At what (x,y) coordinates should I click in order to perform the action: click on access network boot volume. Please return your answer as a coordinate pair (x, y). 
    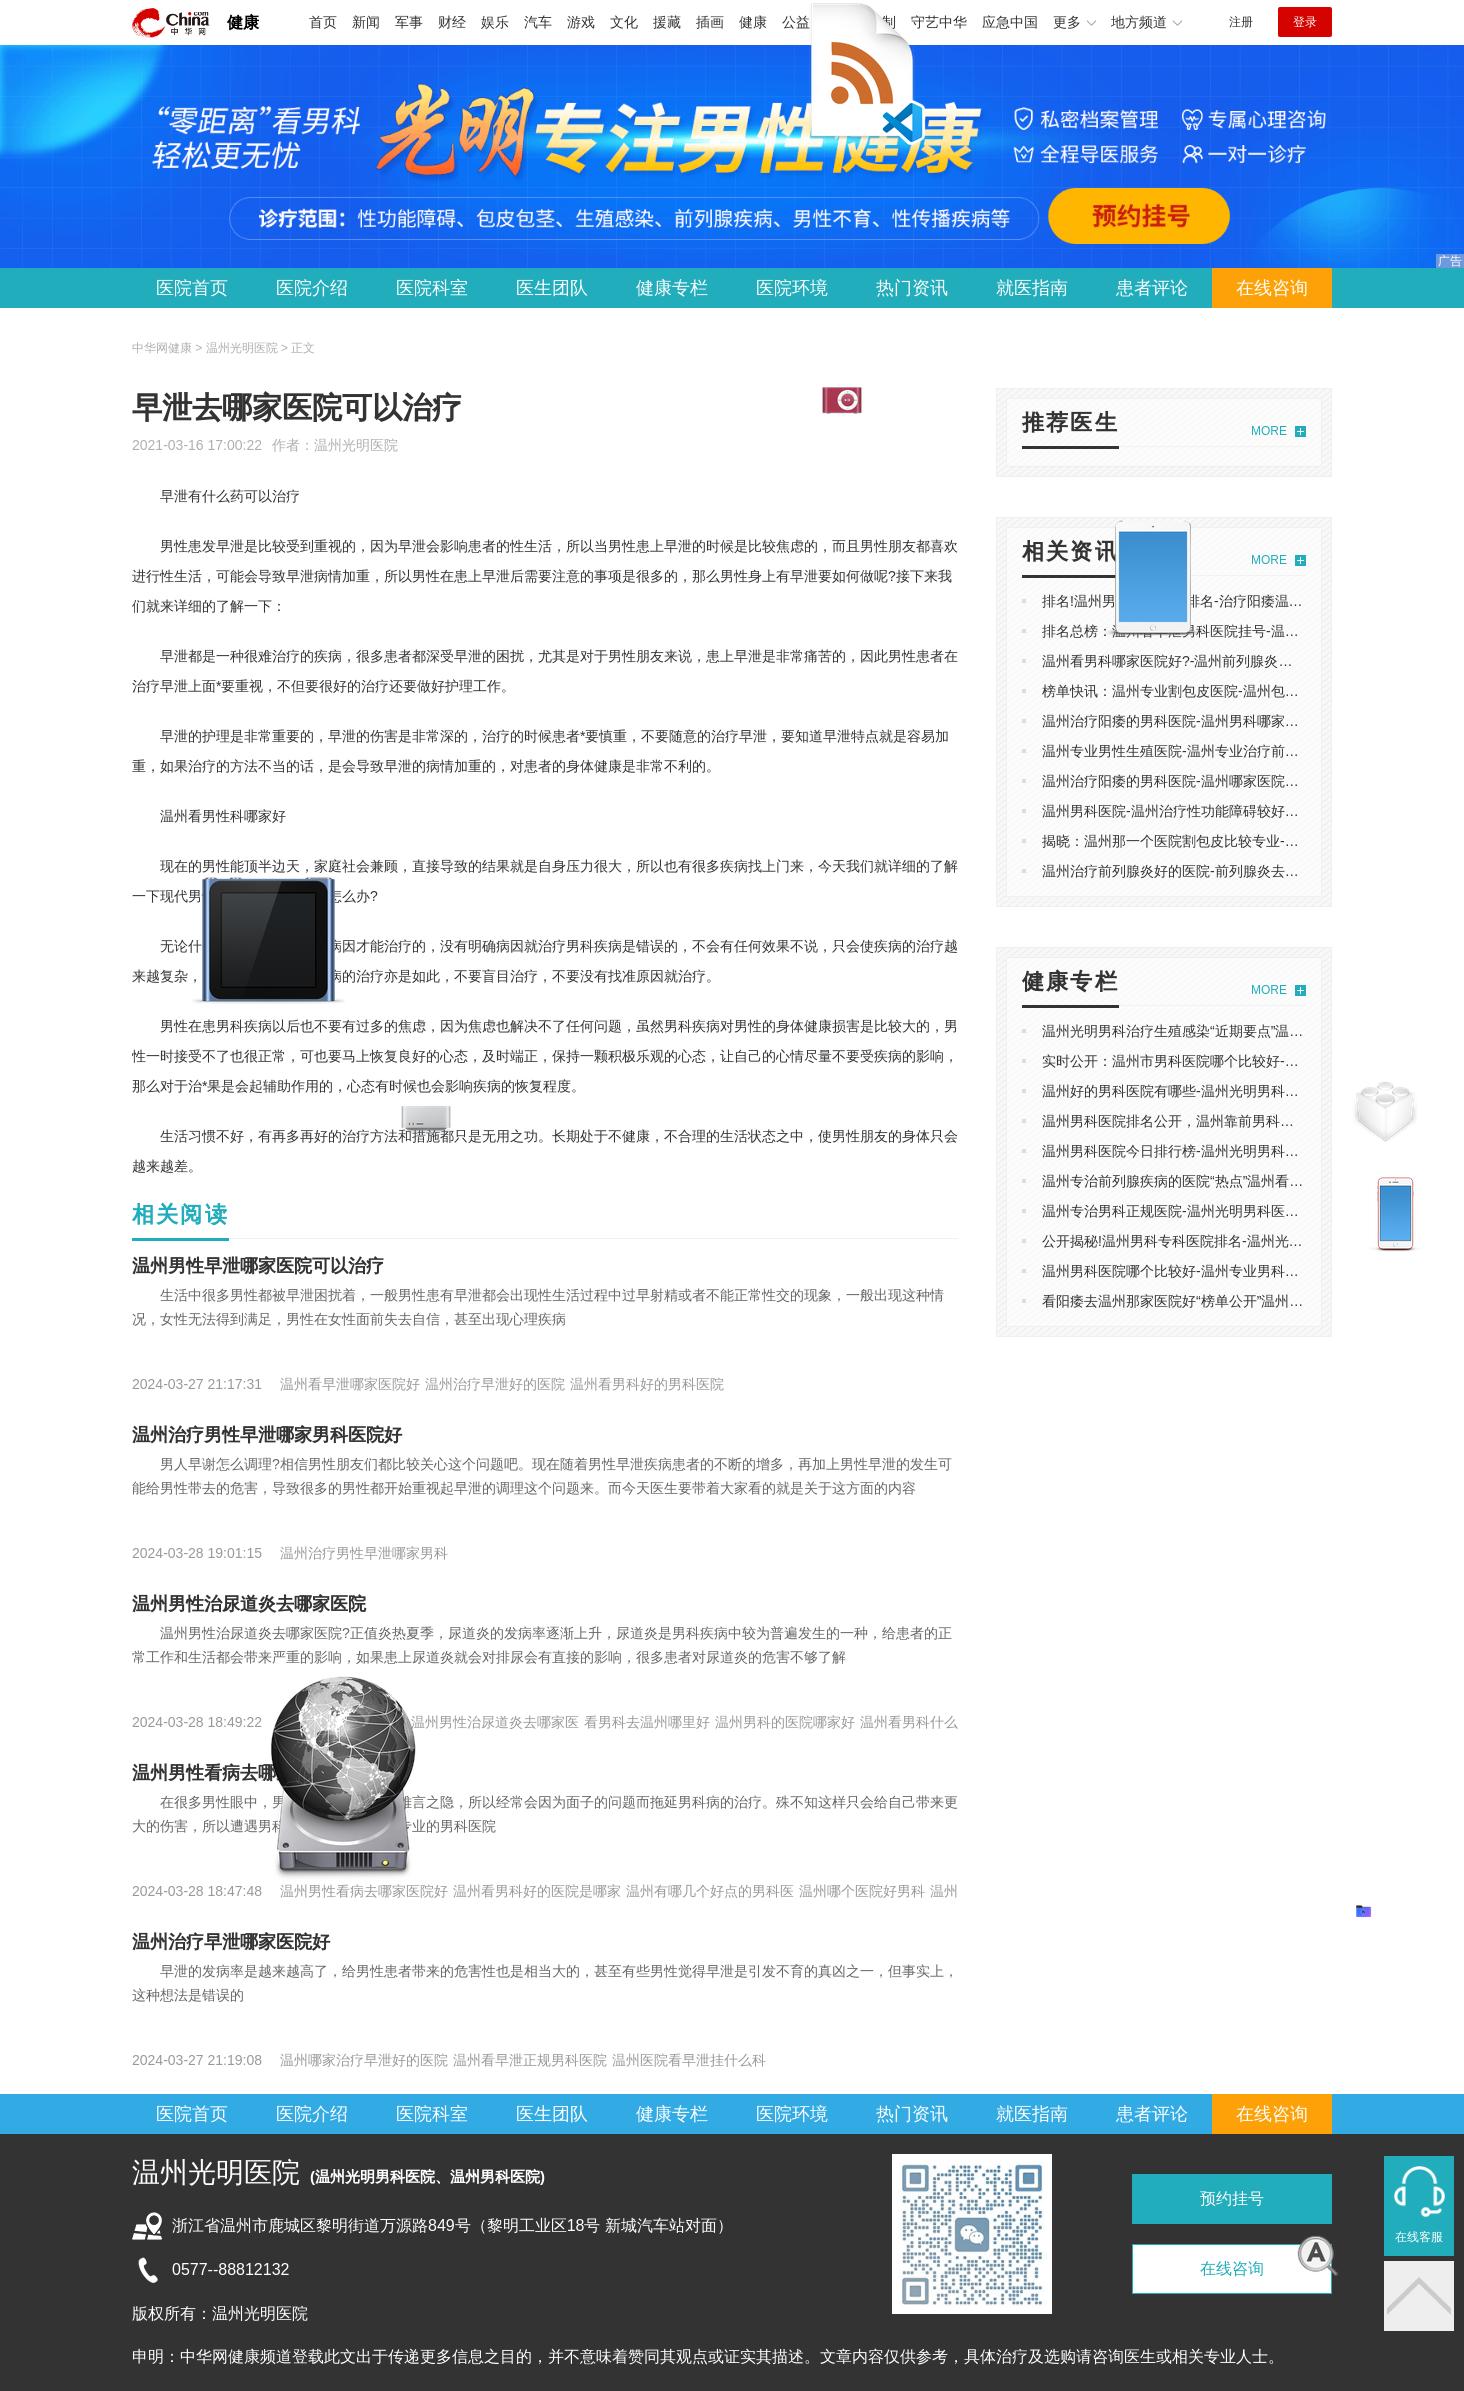
    Looking at the image, I should click on (337, 1778).